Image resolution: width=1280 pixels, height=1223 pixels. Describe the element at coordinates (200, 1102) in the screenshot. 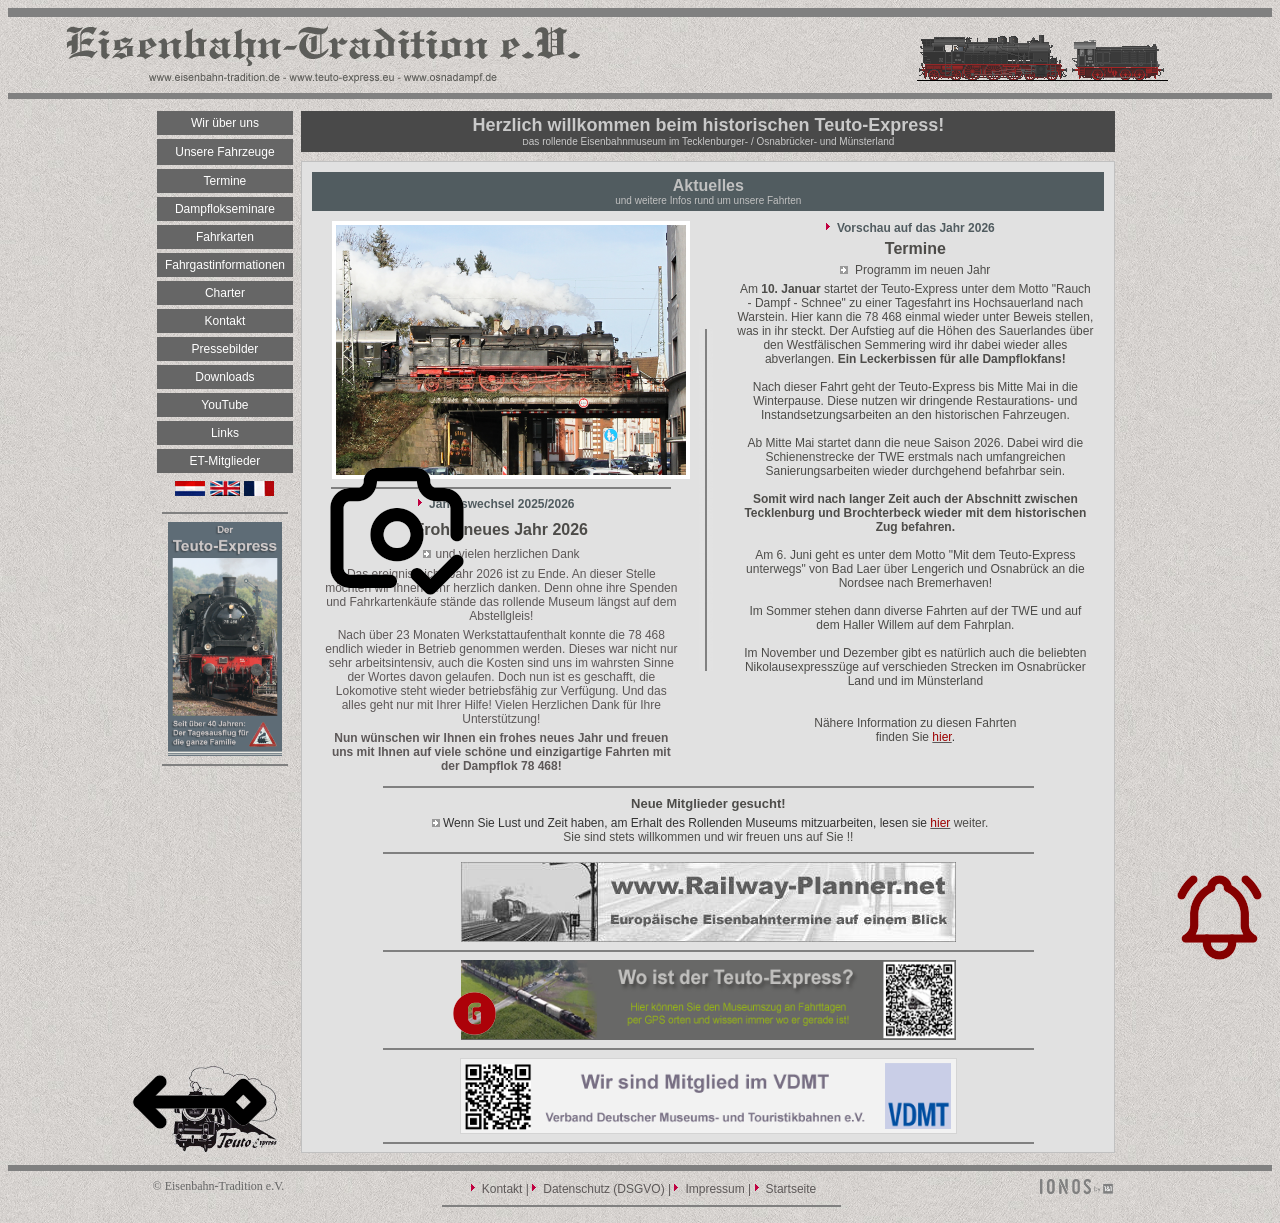

I see `navigate back to previous step` at that location.